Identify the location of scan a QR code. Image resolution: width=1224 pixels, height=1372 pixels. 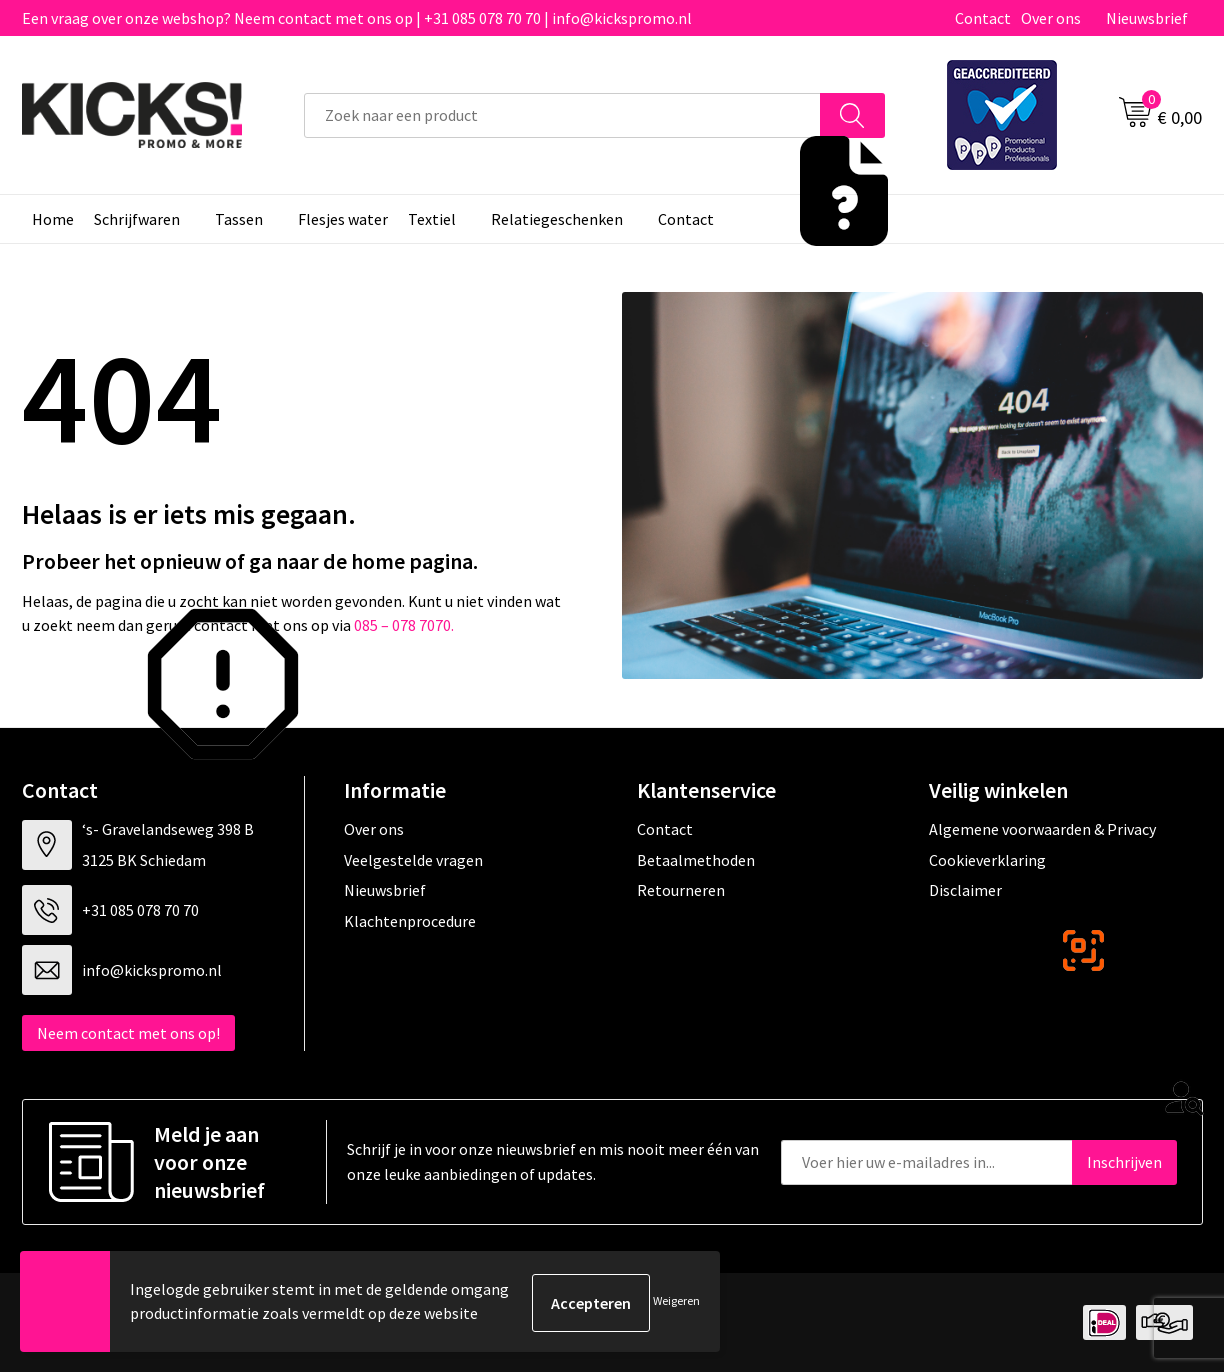
(1083, 950).